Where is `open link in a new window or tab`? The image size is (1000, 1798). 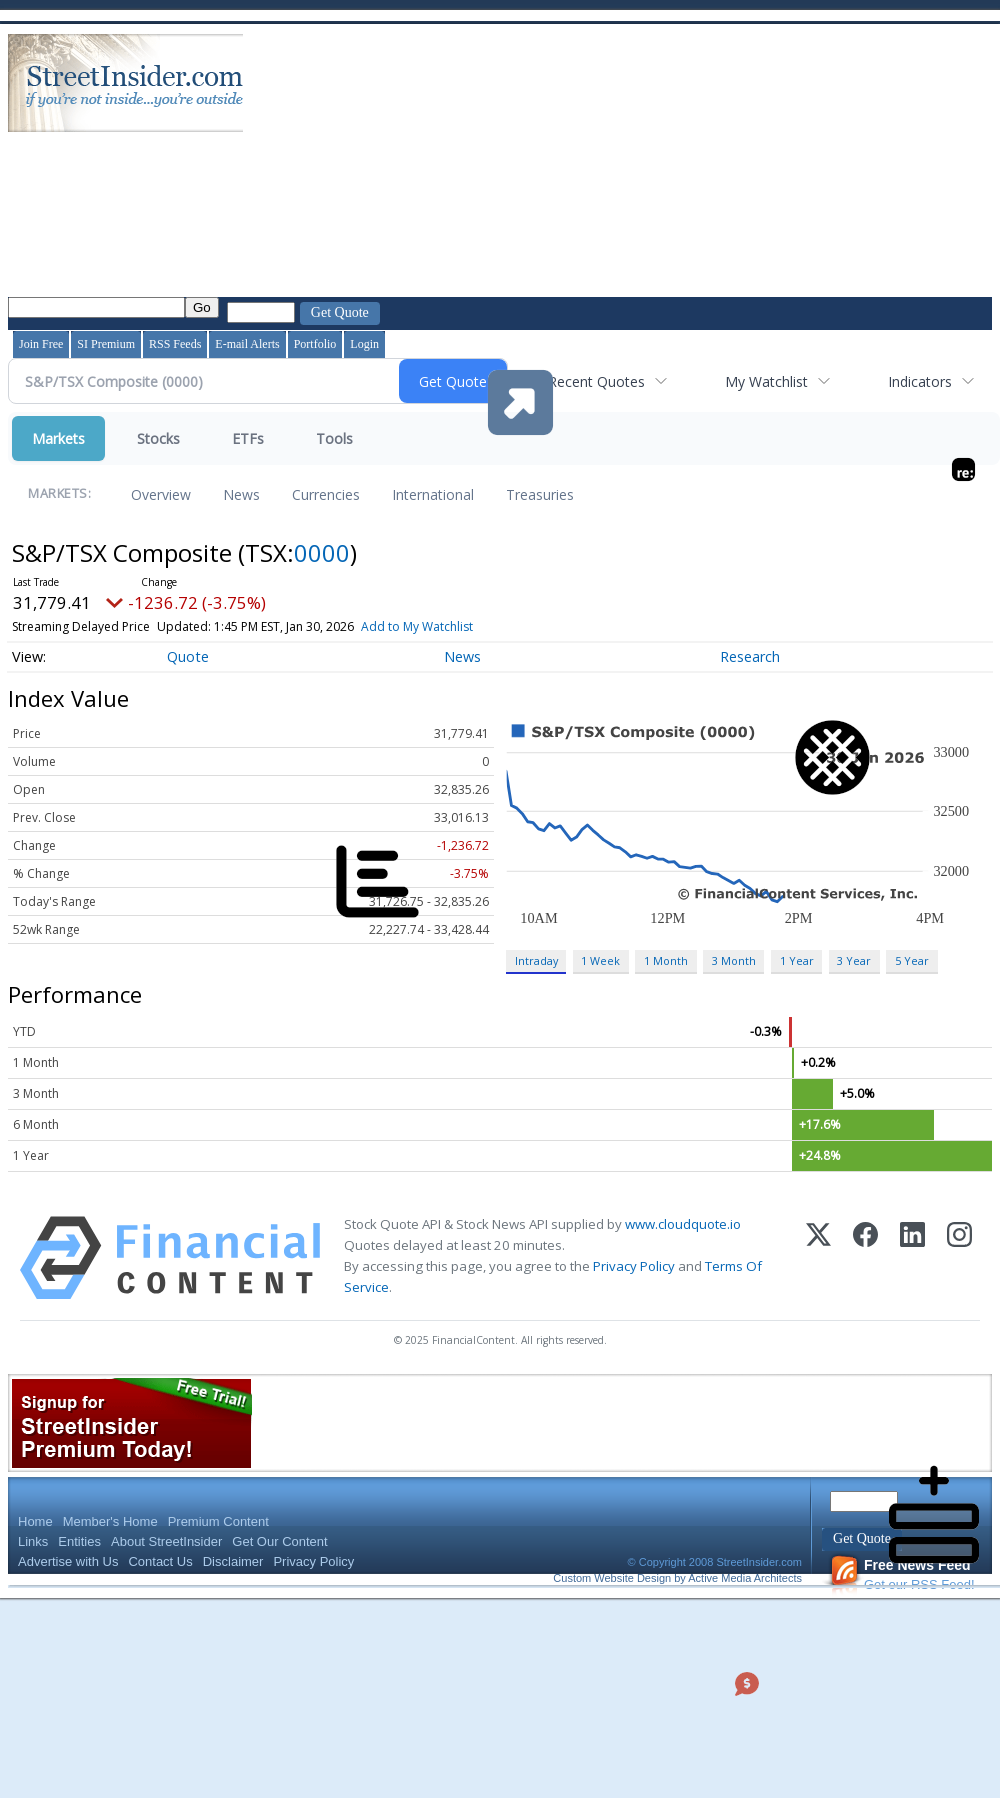
open link in a new window or tab is located at coordinates (520, 402).